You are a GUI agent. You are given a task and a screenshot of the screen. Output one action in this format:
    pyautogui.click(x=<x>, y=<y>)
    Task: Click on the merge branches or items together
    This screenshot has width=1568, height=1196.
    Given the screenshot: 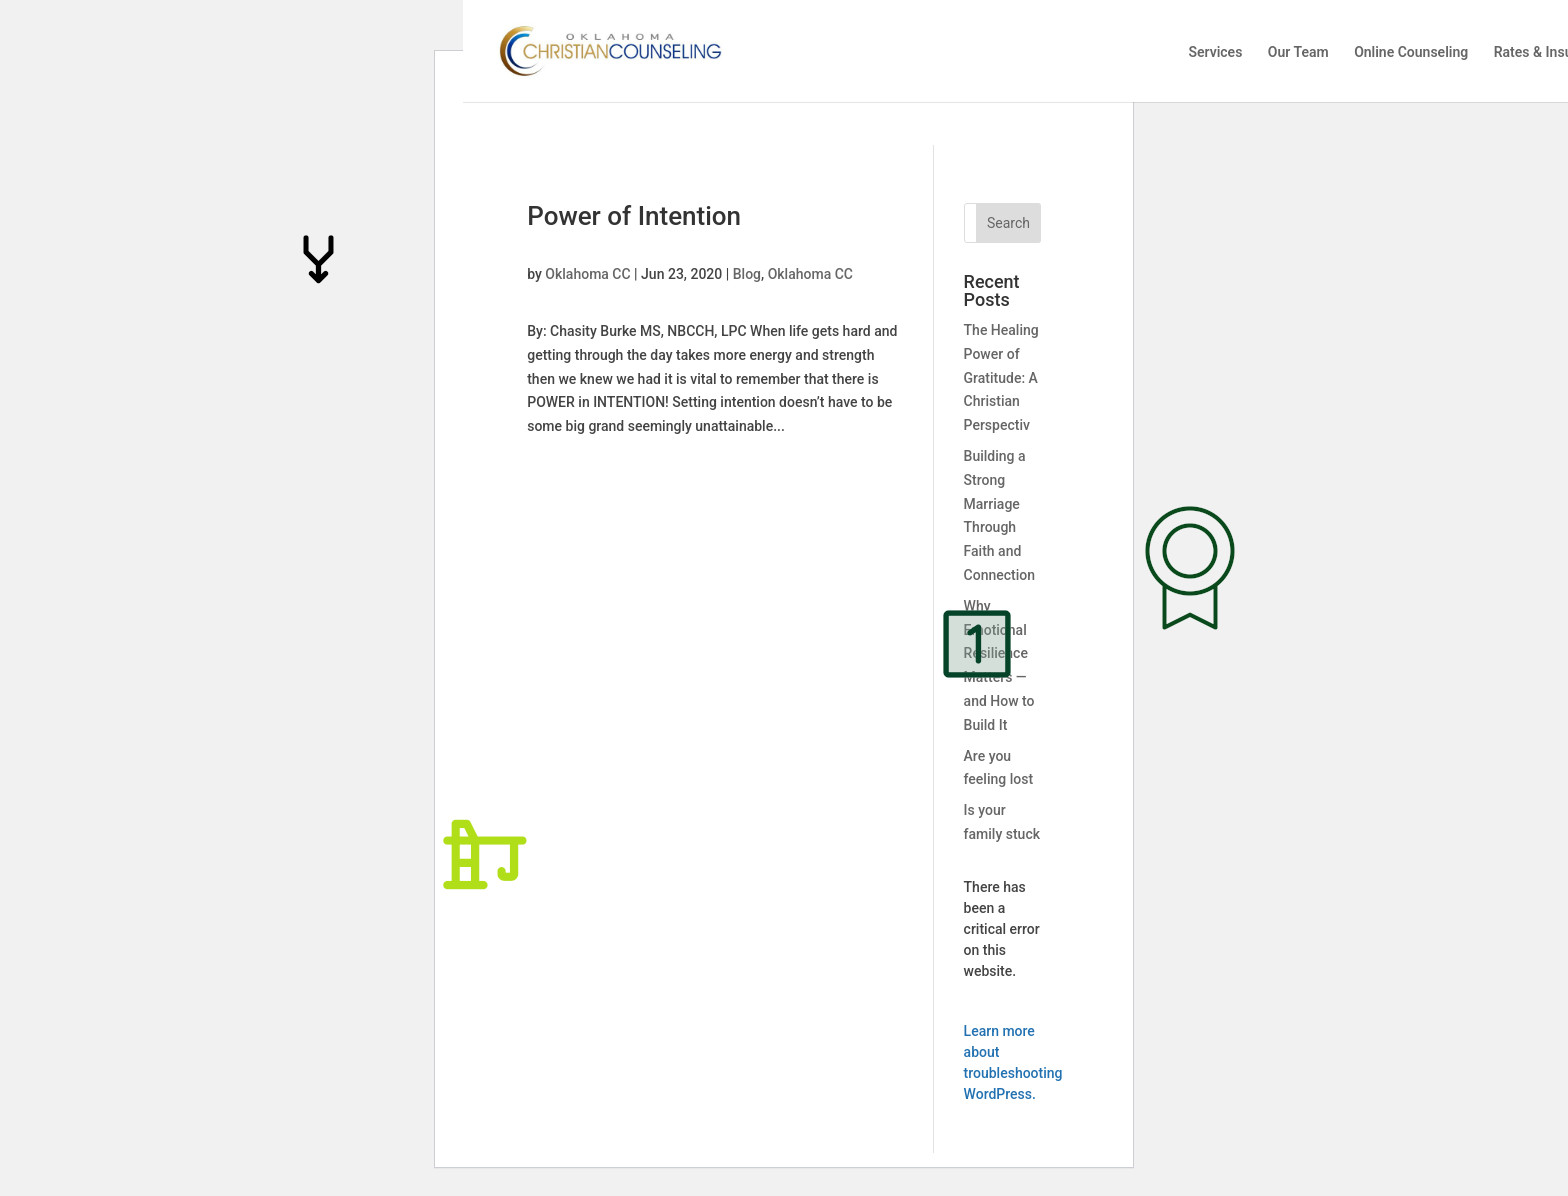 What is the action you would take?
    pyautogui.click(x=318, y=257)
    